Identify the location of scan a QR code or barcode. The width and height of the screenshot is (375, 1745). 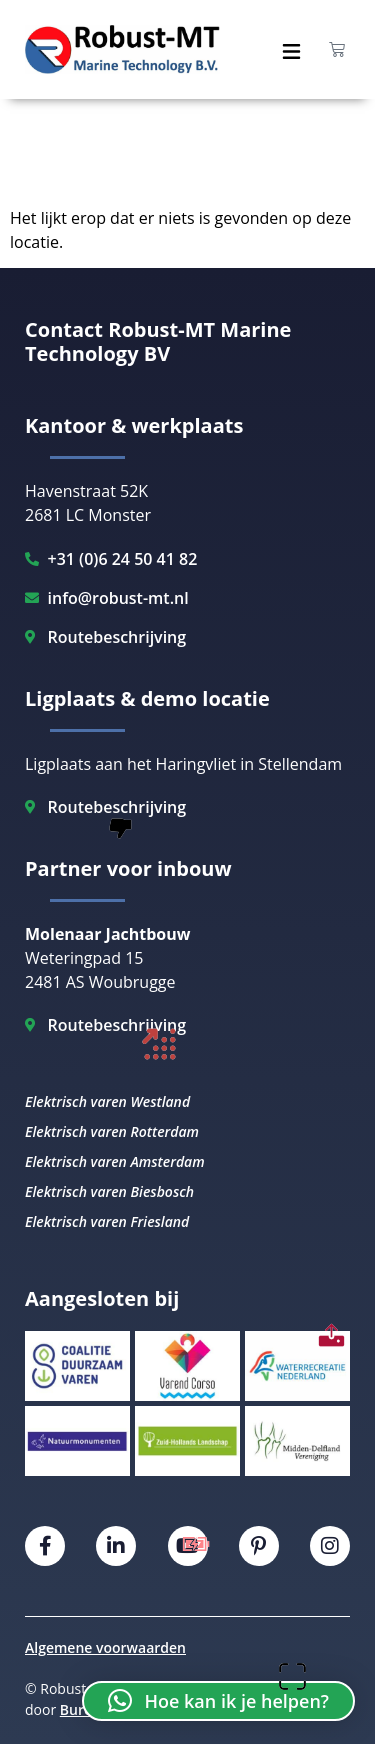
(292, 1676).